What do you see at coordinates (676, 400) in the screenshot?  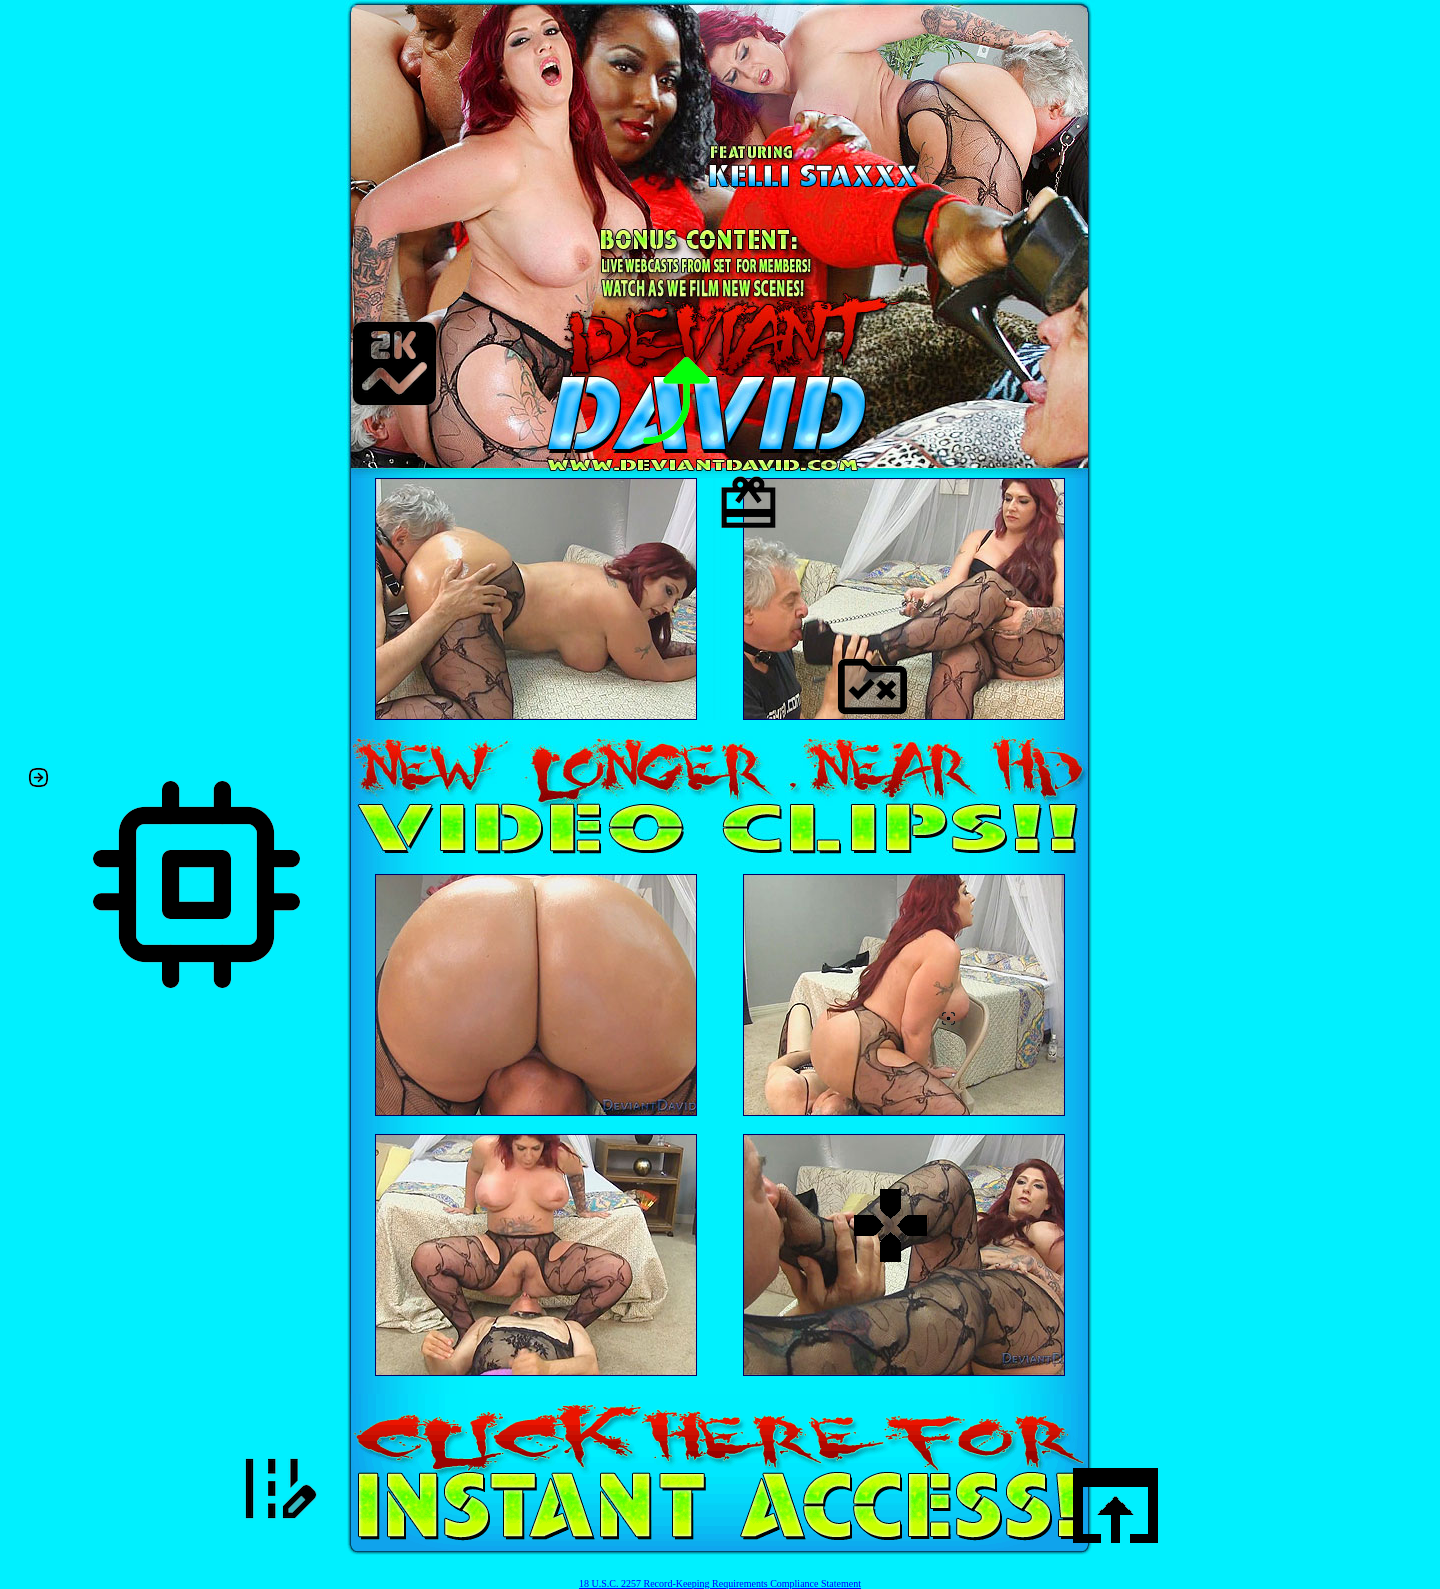 I see `go back and up in navigation` at bounding box center [676, 400].